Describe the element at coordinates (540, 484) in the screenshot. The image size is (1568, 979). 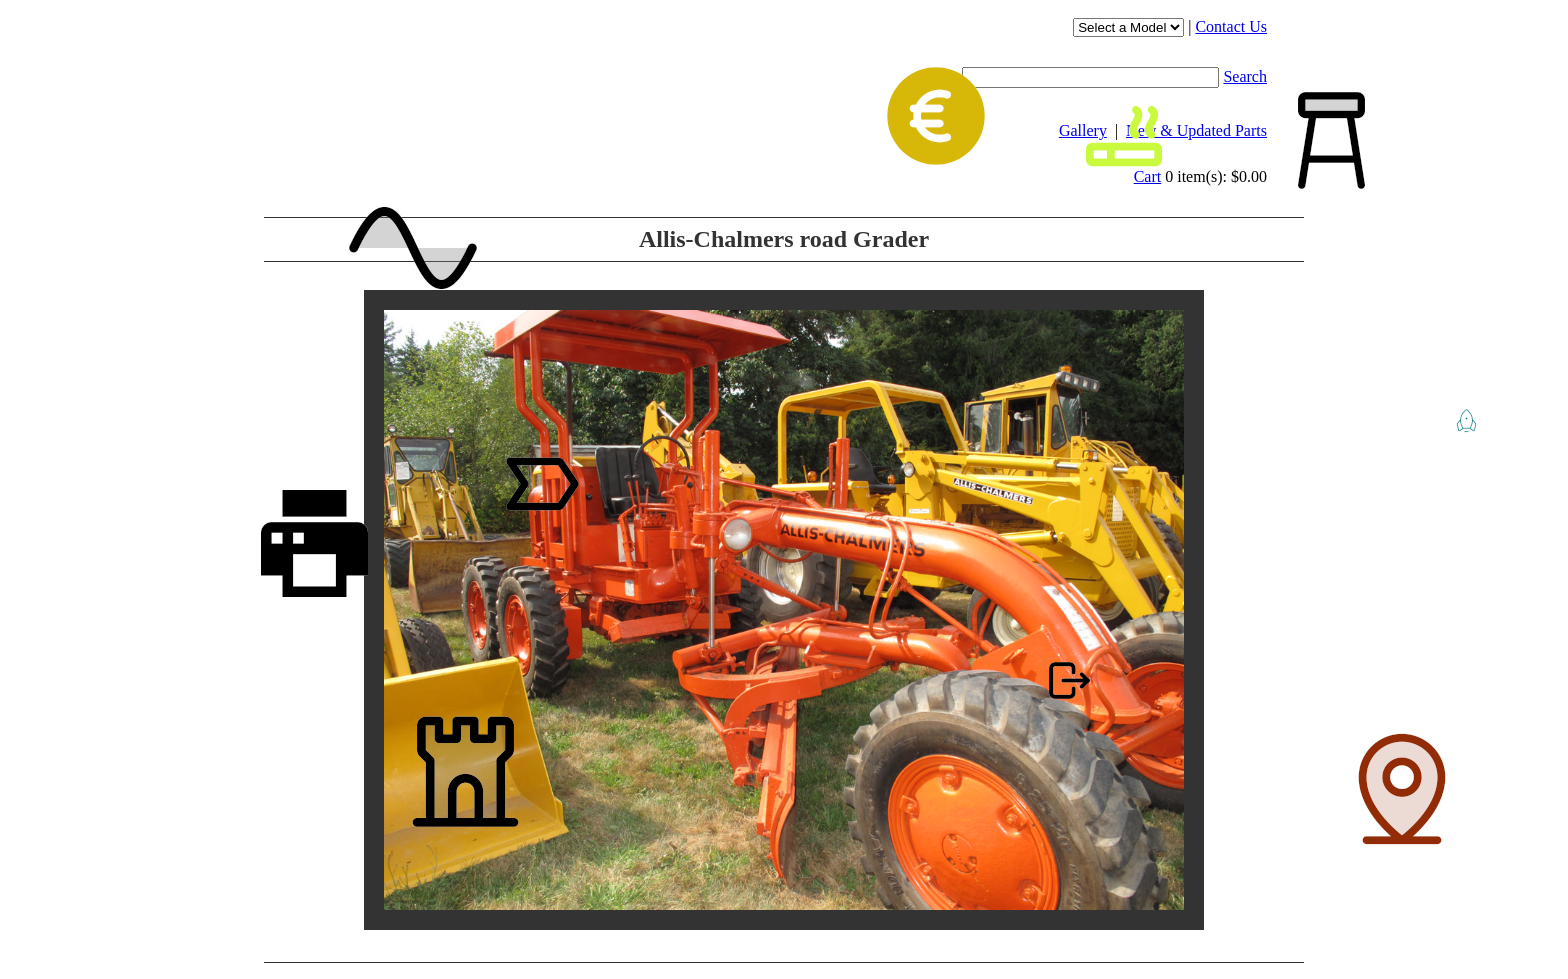
I see `add a tag or label to an item` at that location.